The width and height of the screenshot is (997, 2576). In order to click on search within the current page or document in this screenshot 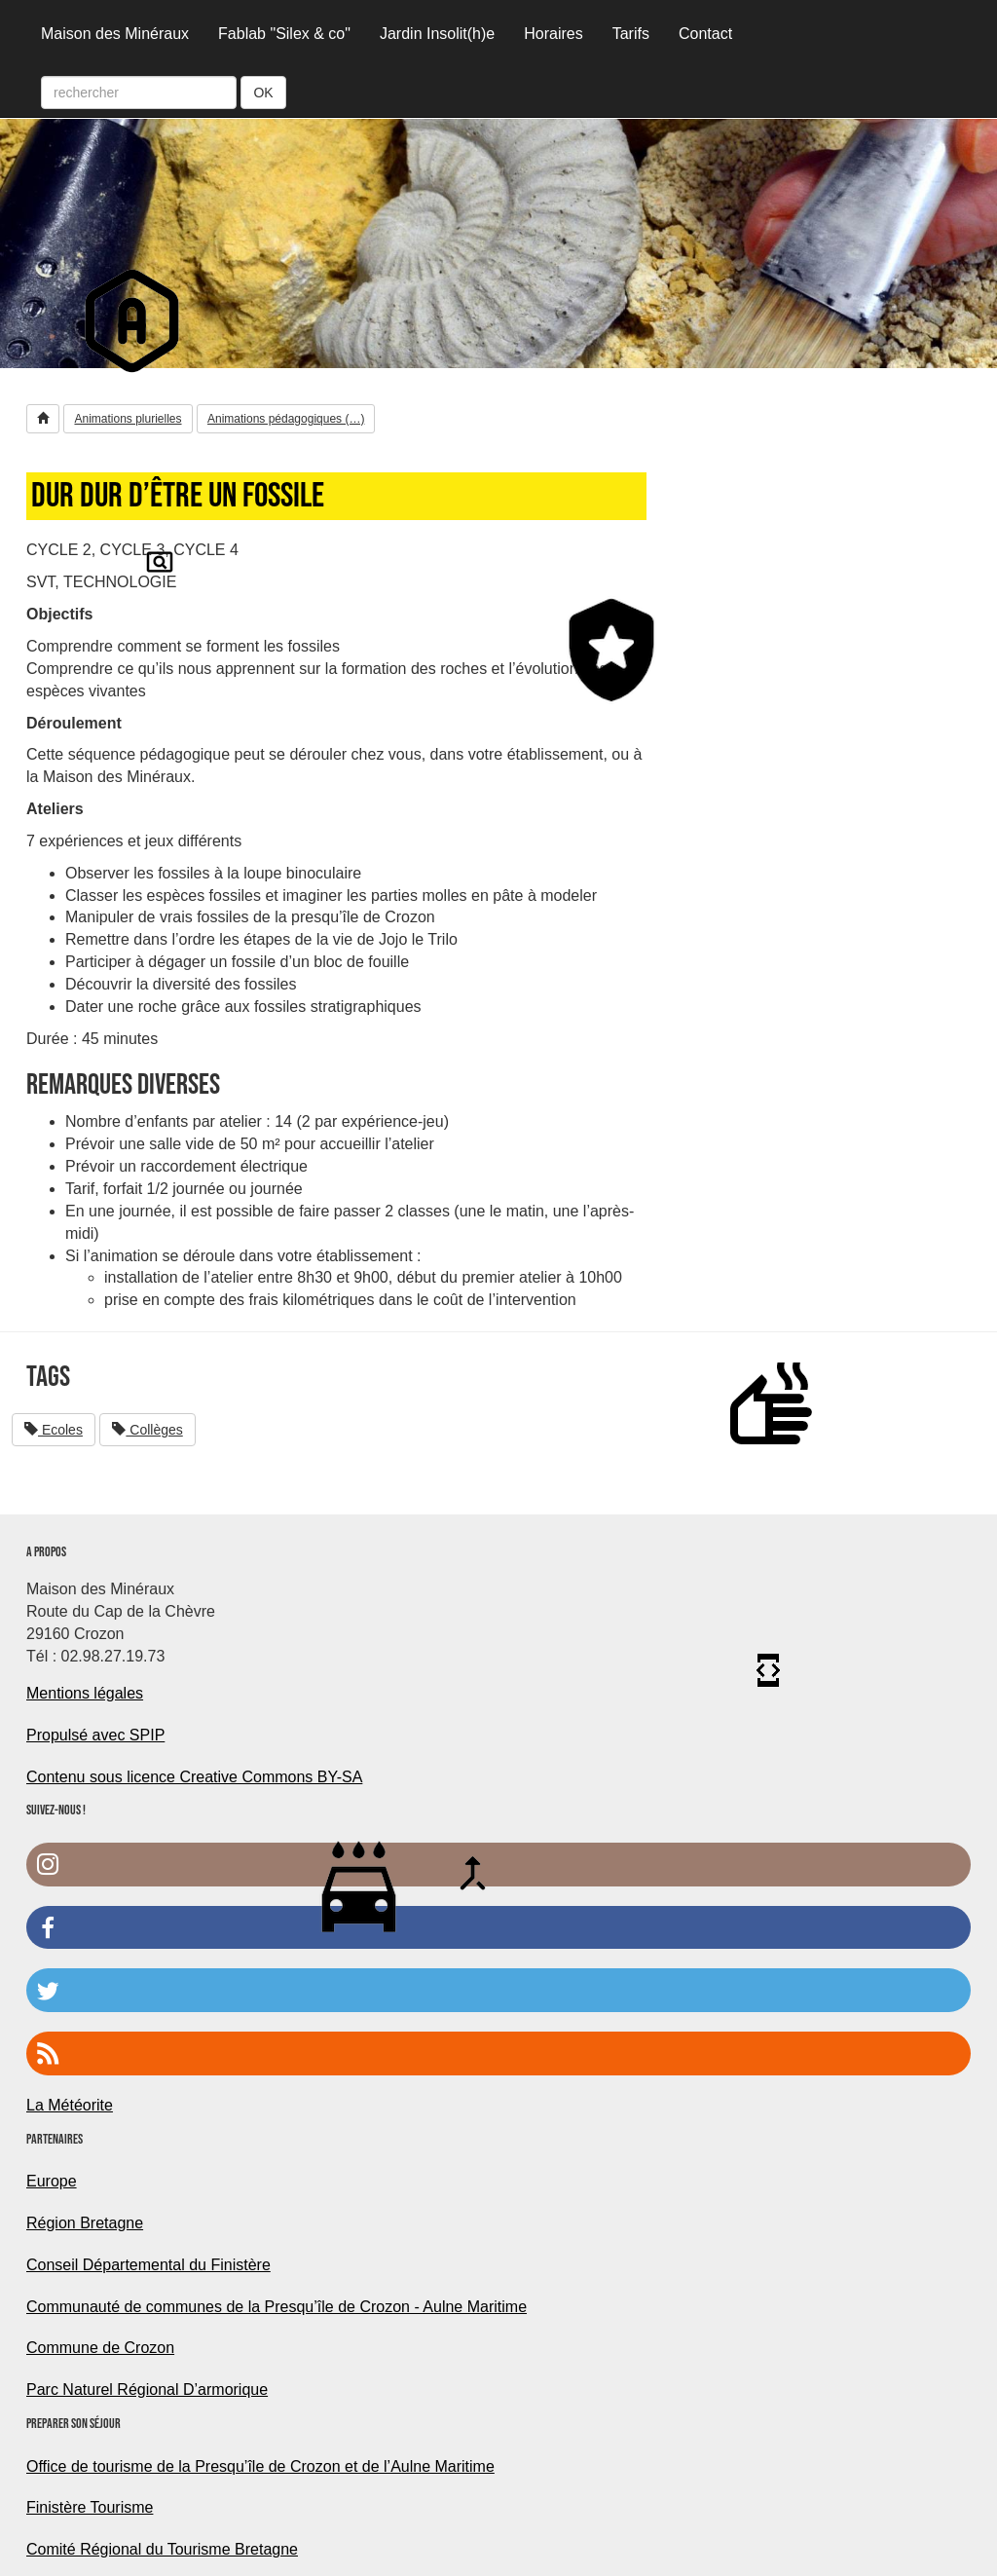, I will do `click(160, 562)`.